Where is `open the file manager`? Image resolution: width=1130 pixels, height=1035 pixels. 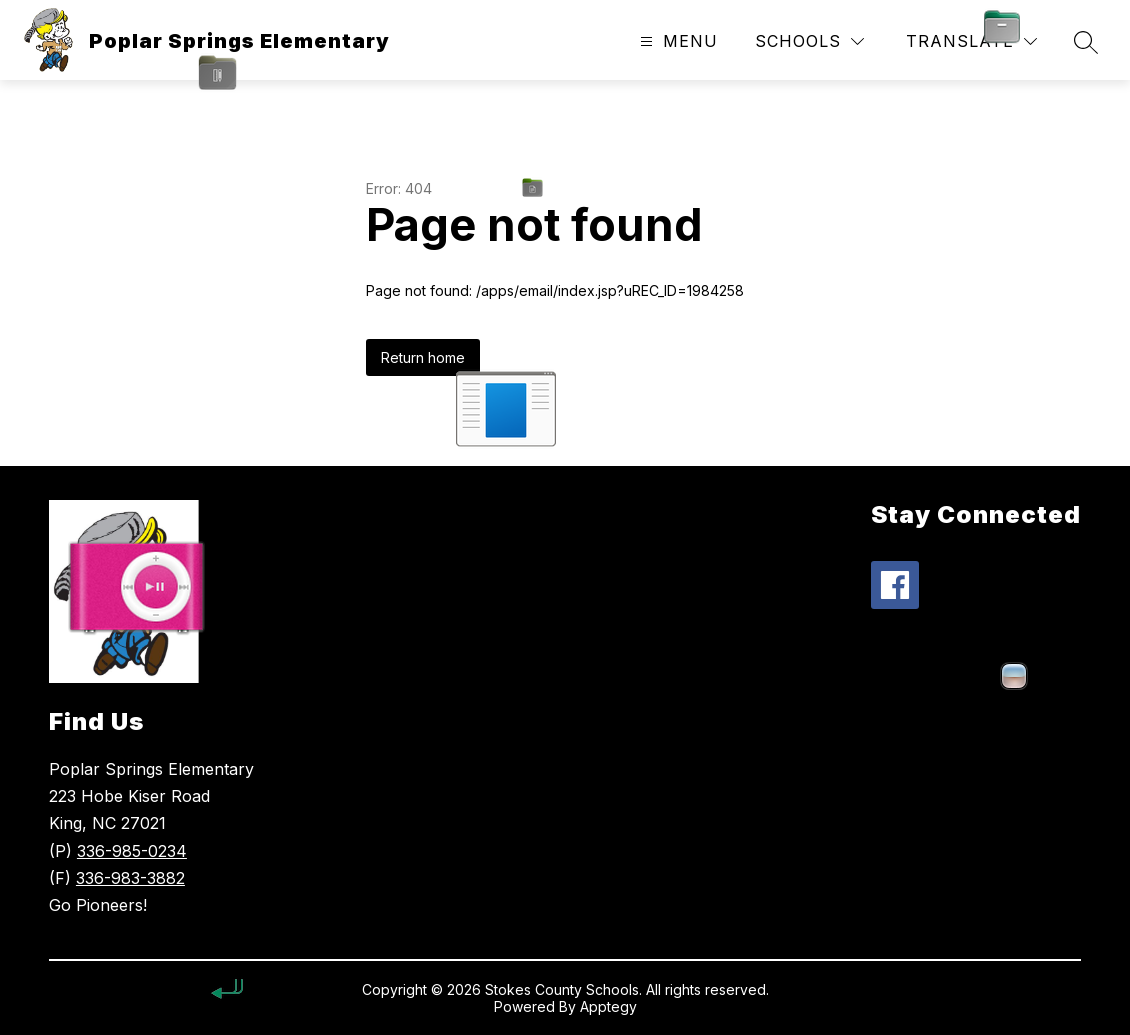
open the file manager is located at coordinates (1002, 26).